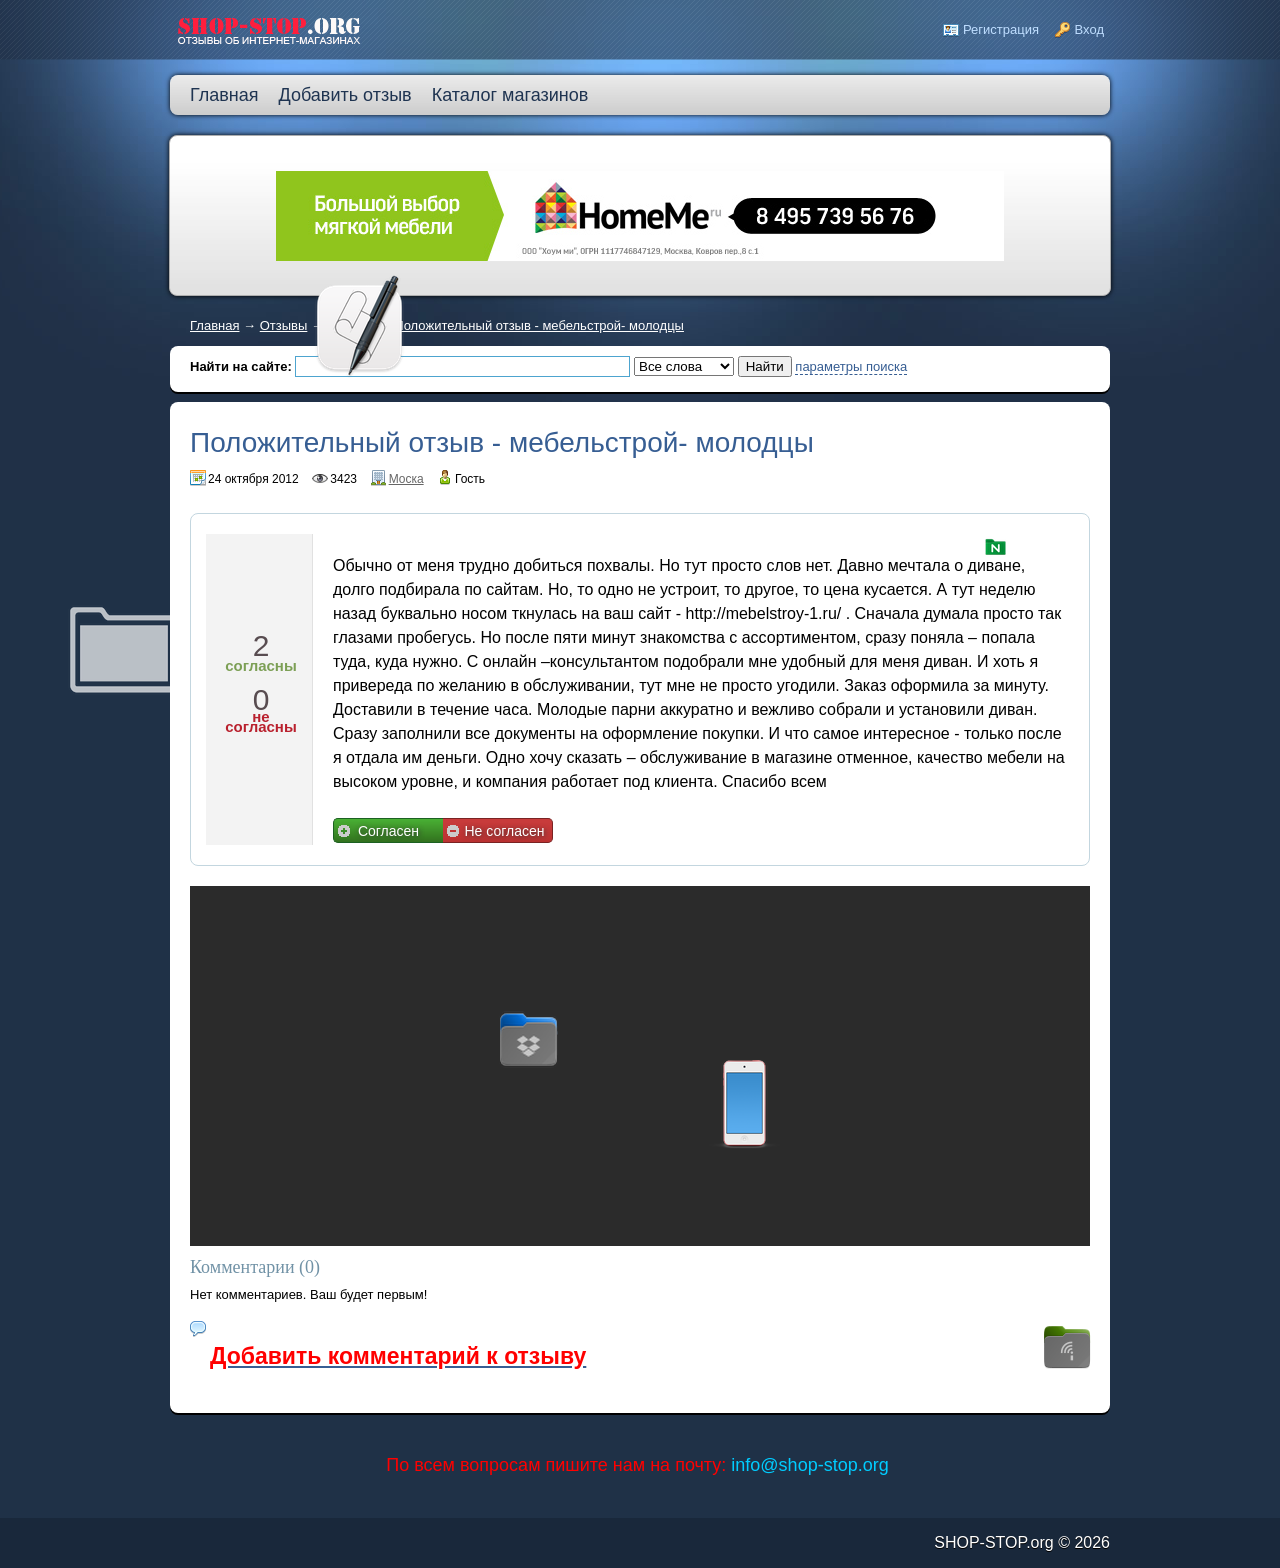  I want to click on access your iMovie media library, so click(124, 649).